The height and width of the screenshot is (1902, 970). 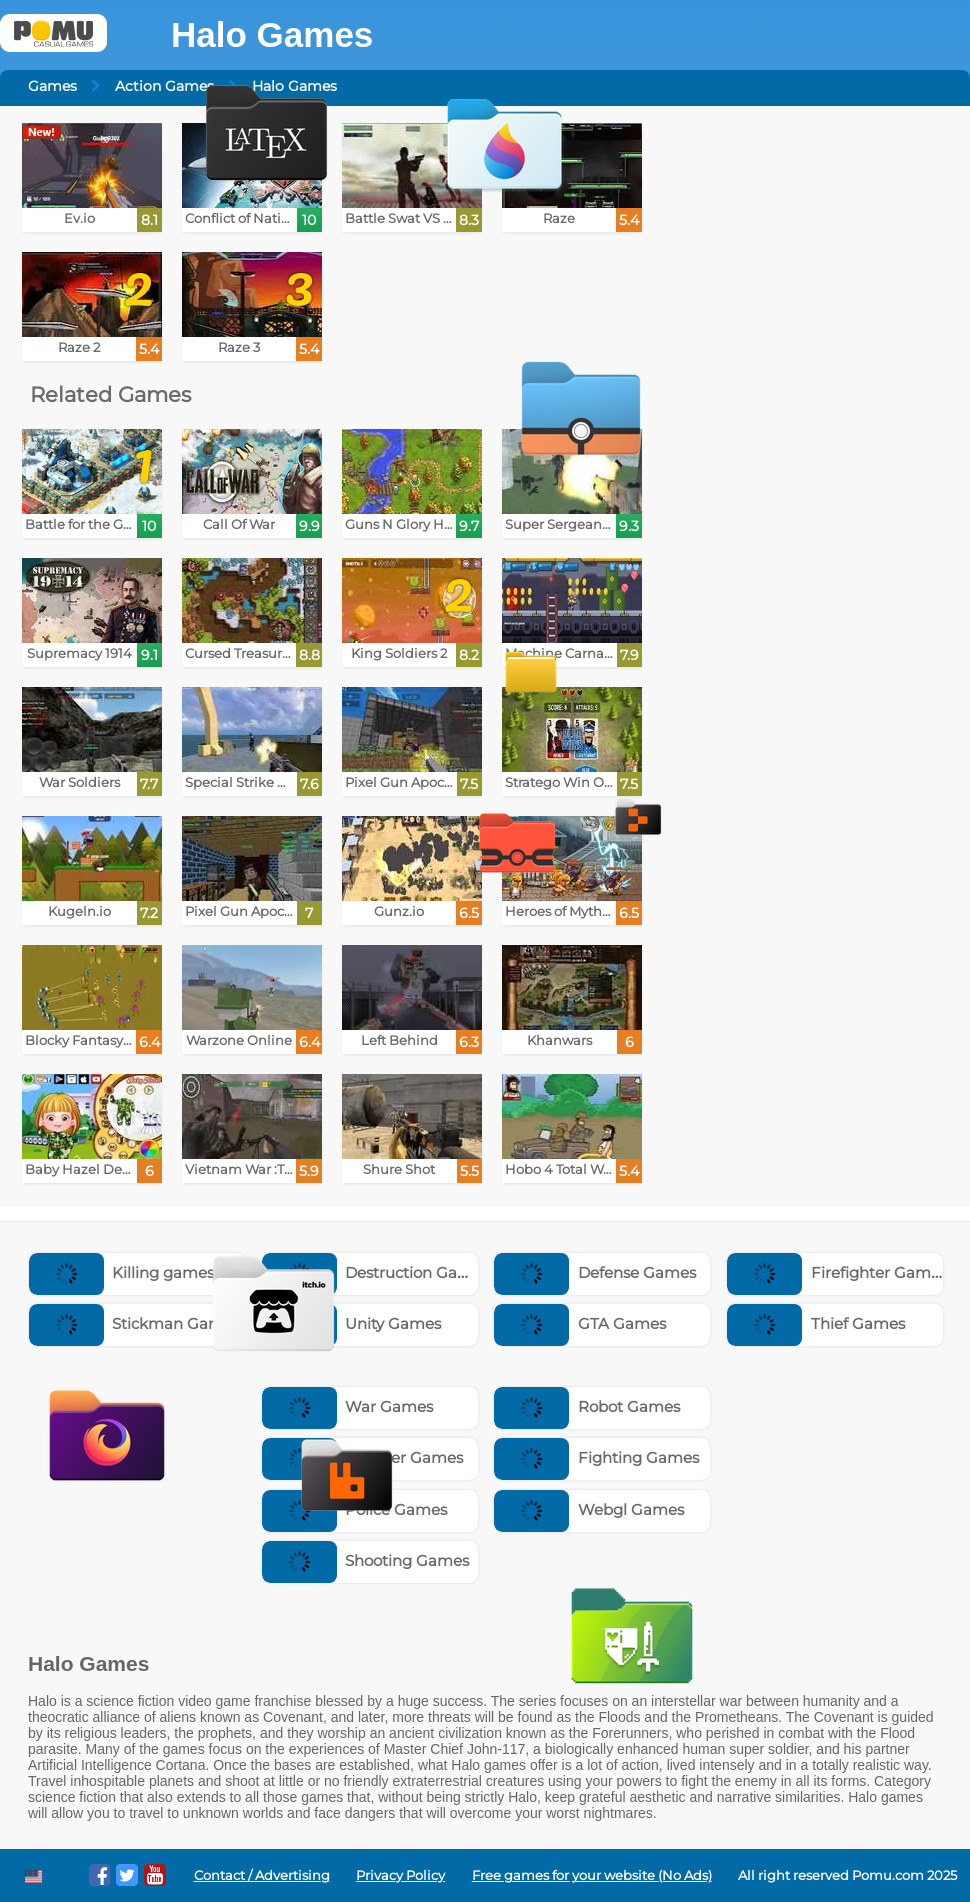 What do you see at coordinates (504, 147) in the screenshot?
I see `open folder containing paint or art application files` at bounding box center [504, 147].